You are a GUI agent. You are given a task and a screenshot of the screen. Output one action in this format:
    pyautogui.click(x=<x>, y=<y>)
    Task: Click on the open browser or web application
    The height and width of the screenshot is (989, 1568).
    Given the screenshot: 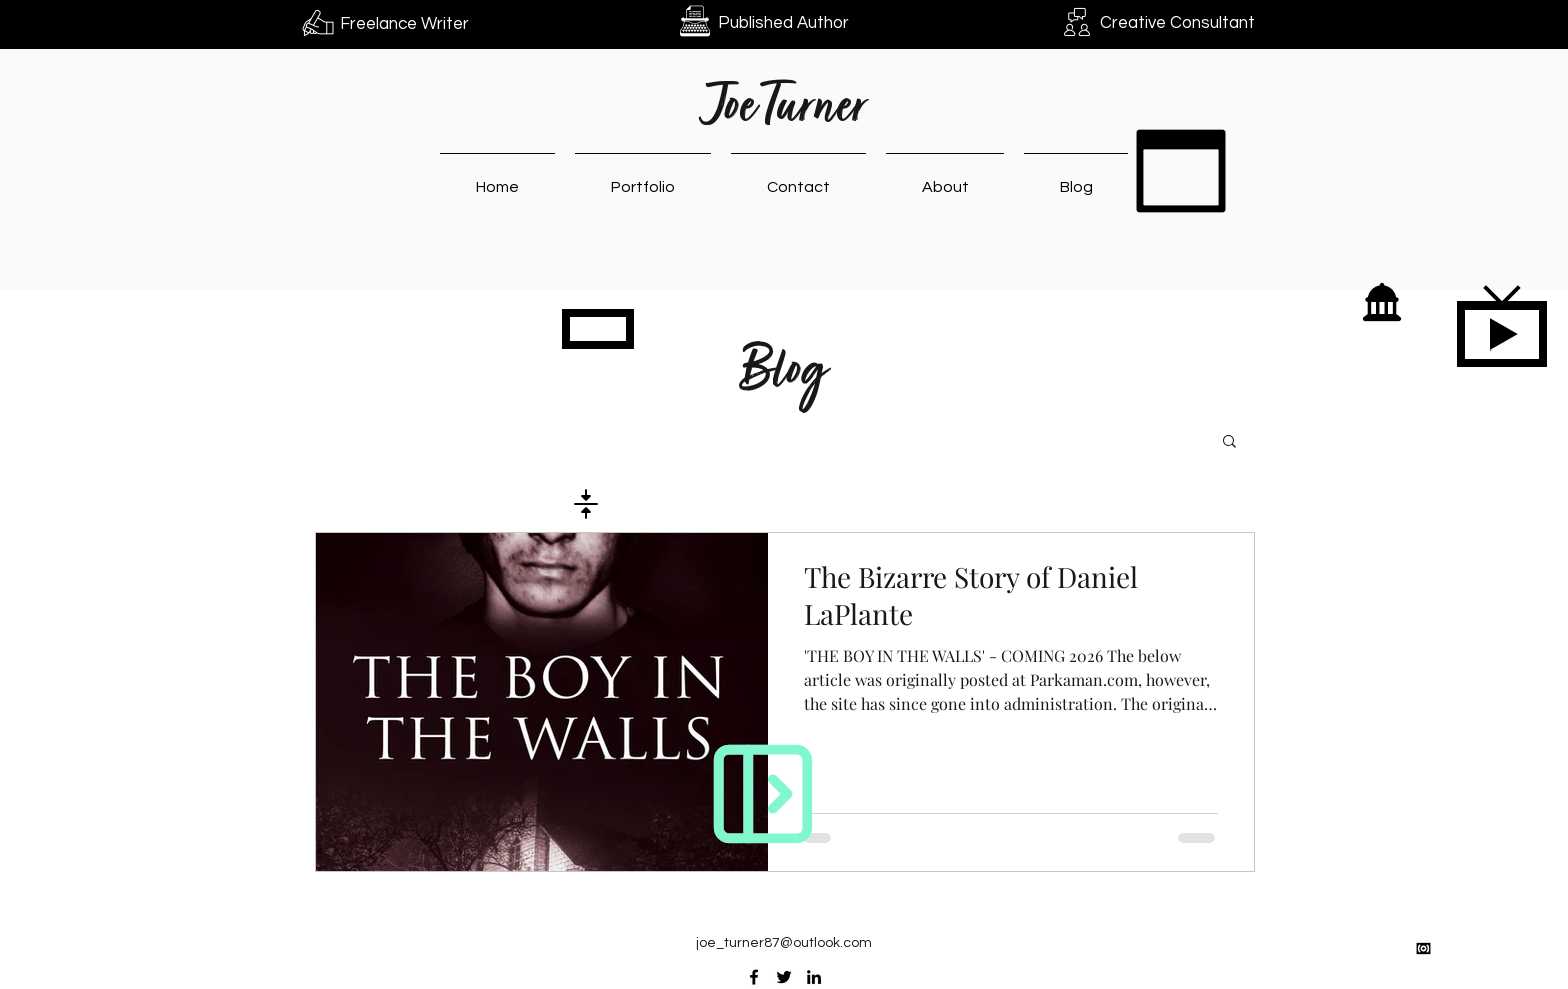 What is the action you would take?
    pyautogui.click(x=1181, y=171)
    